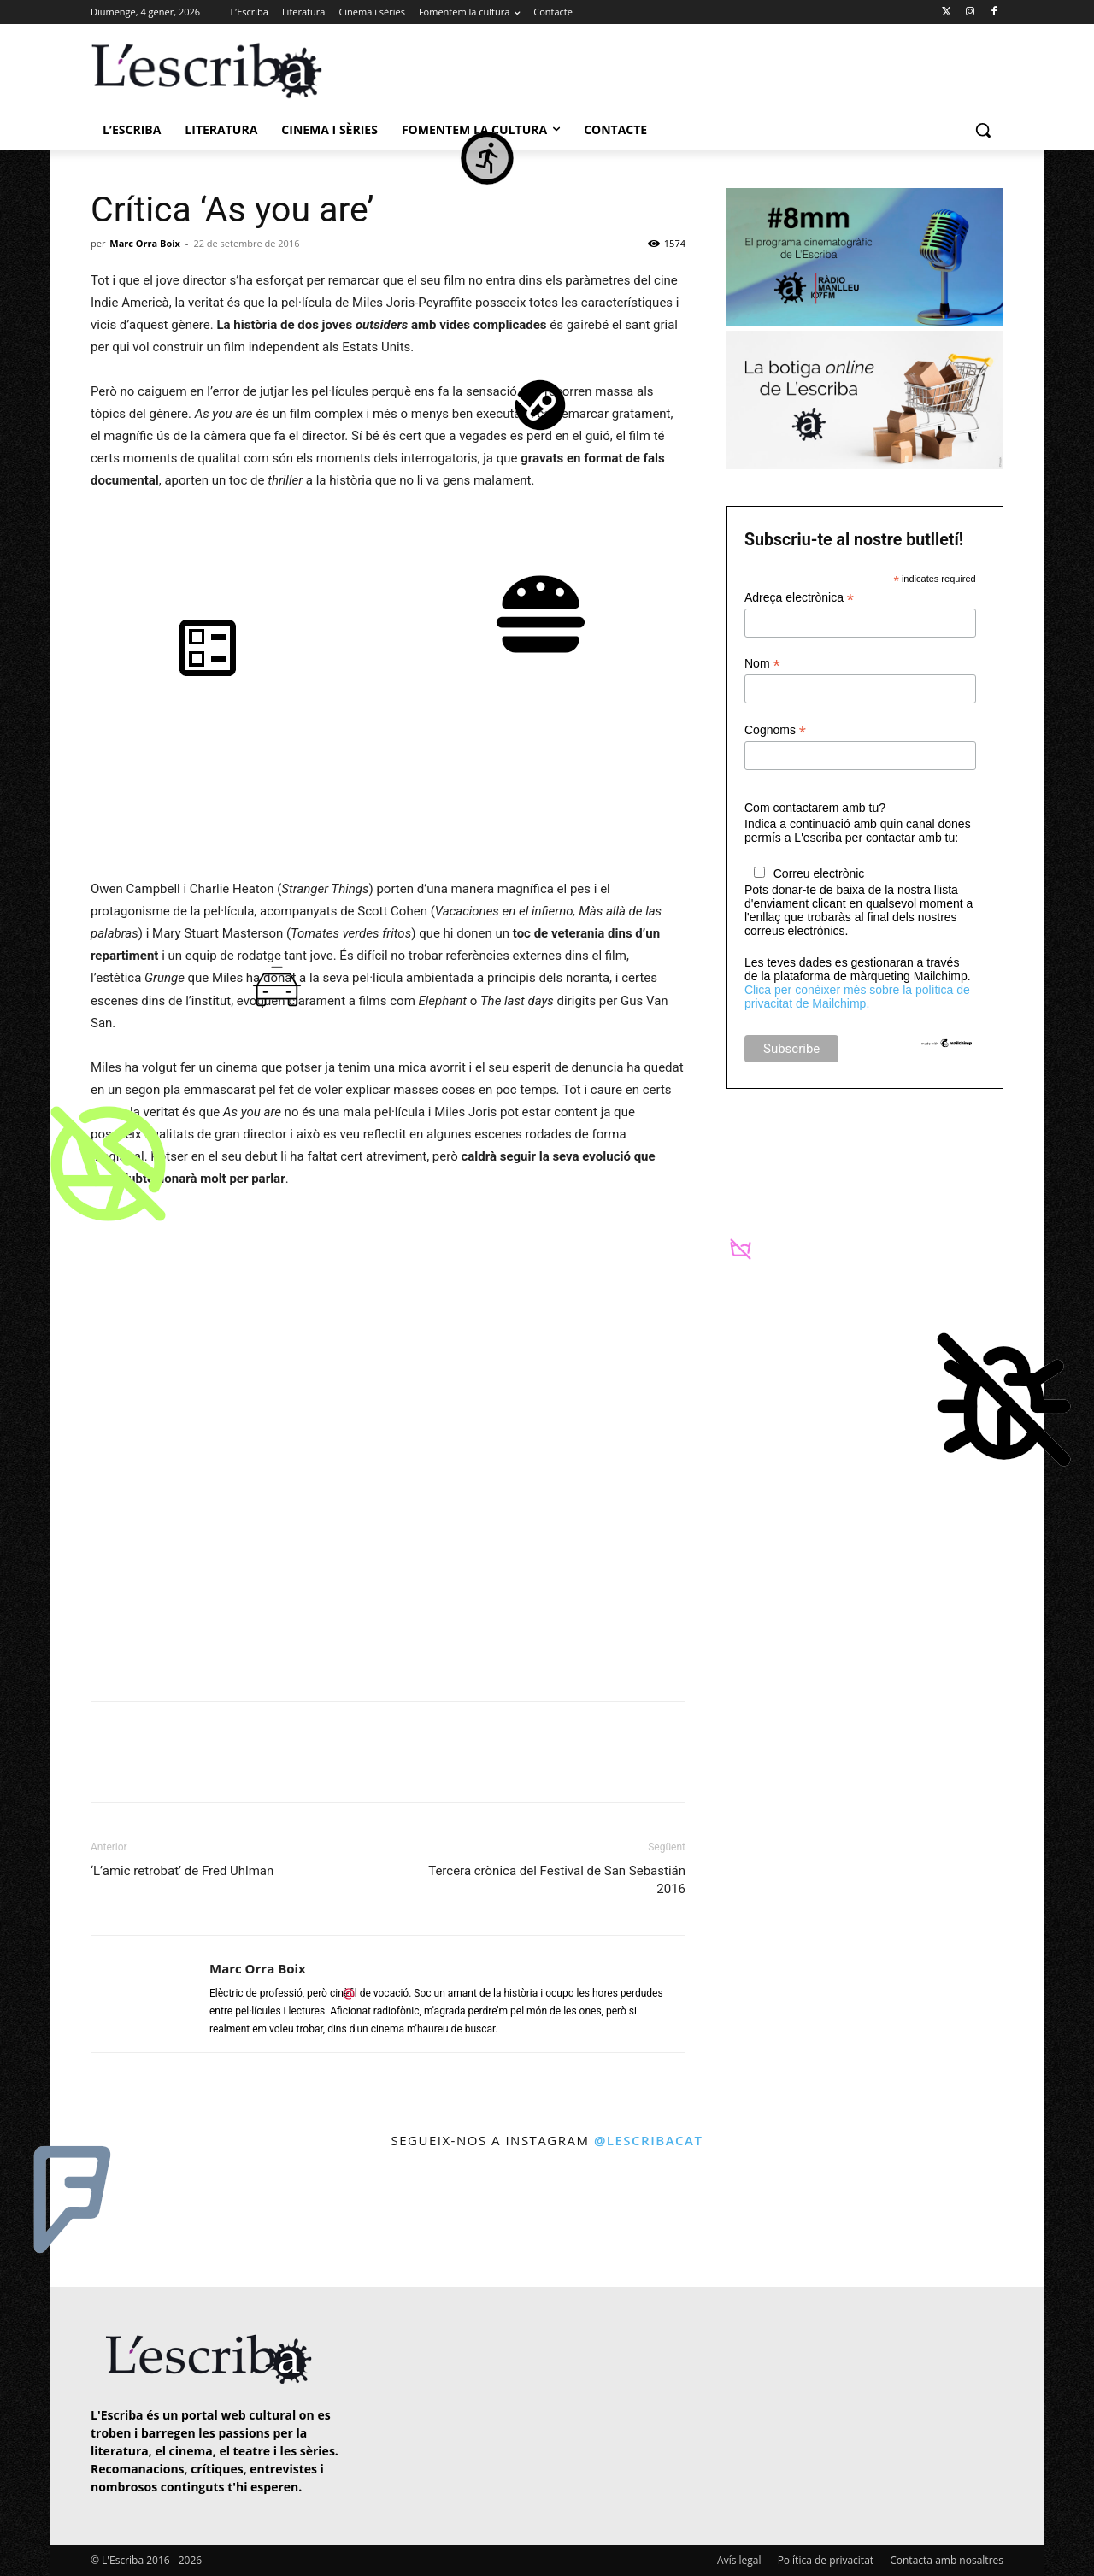 Image resolution: width=1094 pixels, height=2576 pixels. I want to click on access food or restaurant options, so click(540, 614).